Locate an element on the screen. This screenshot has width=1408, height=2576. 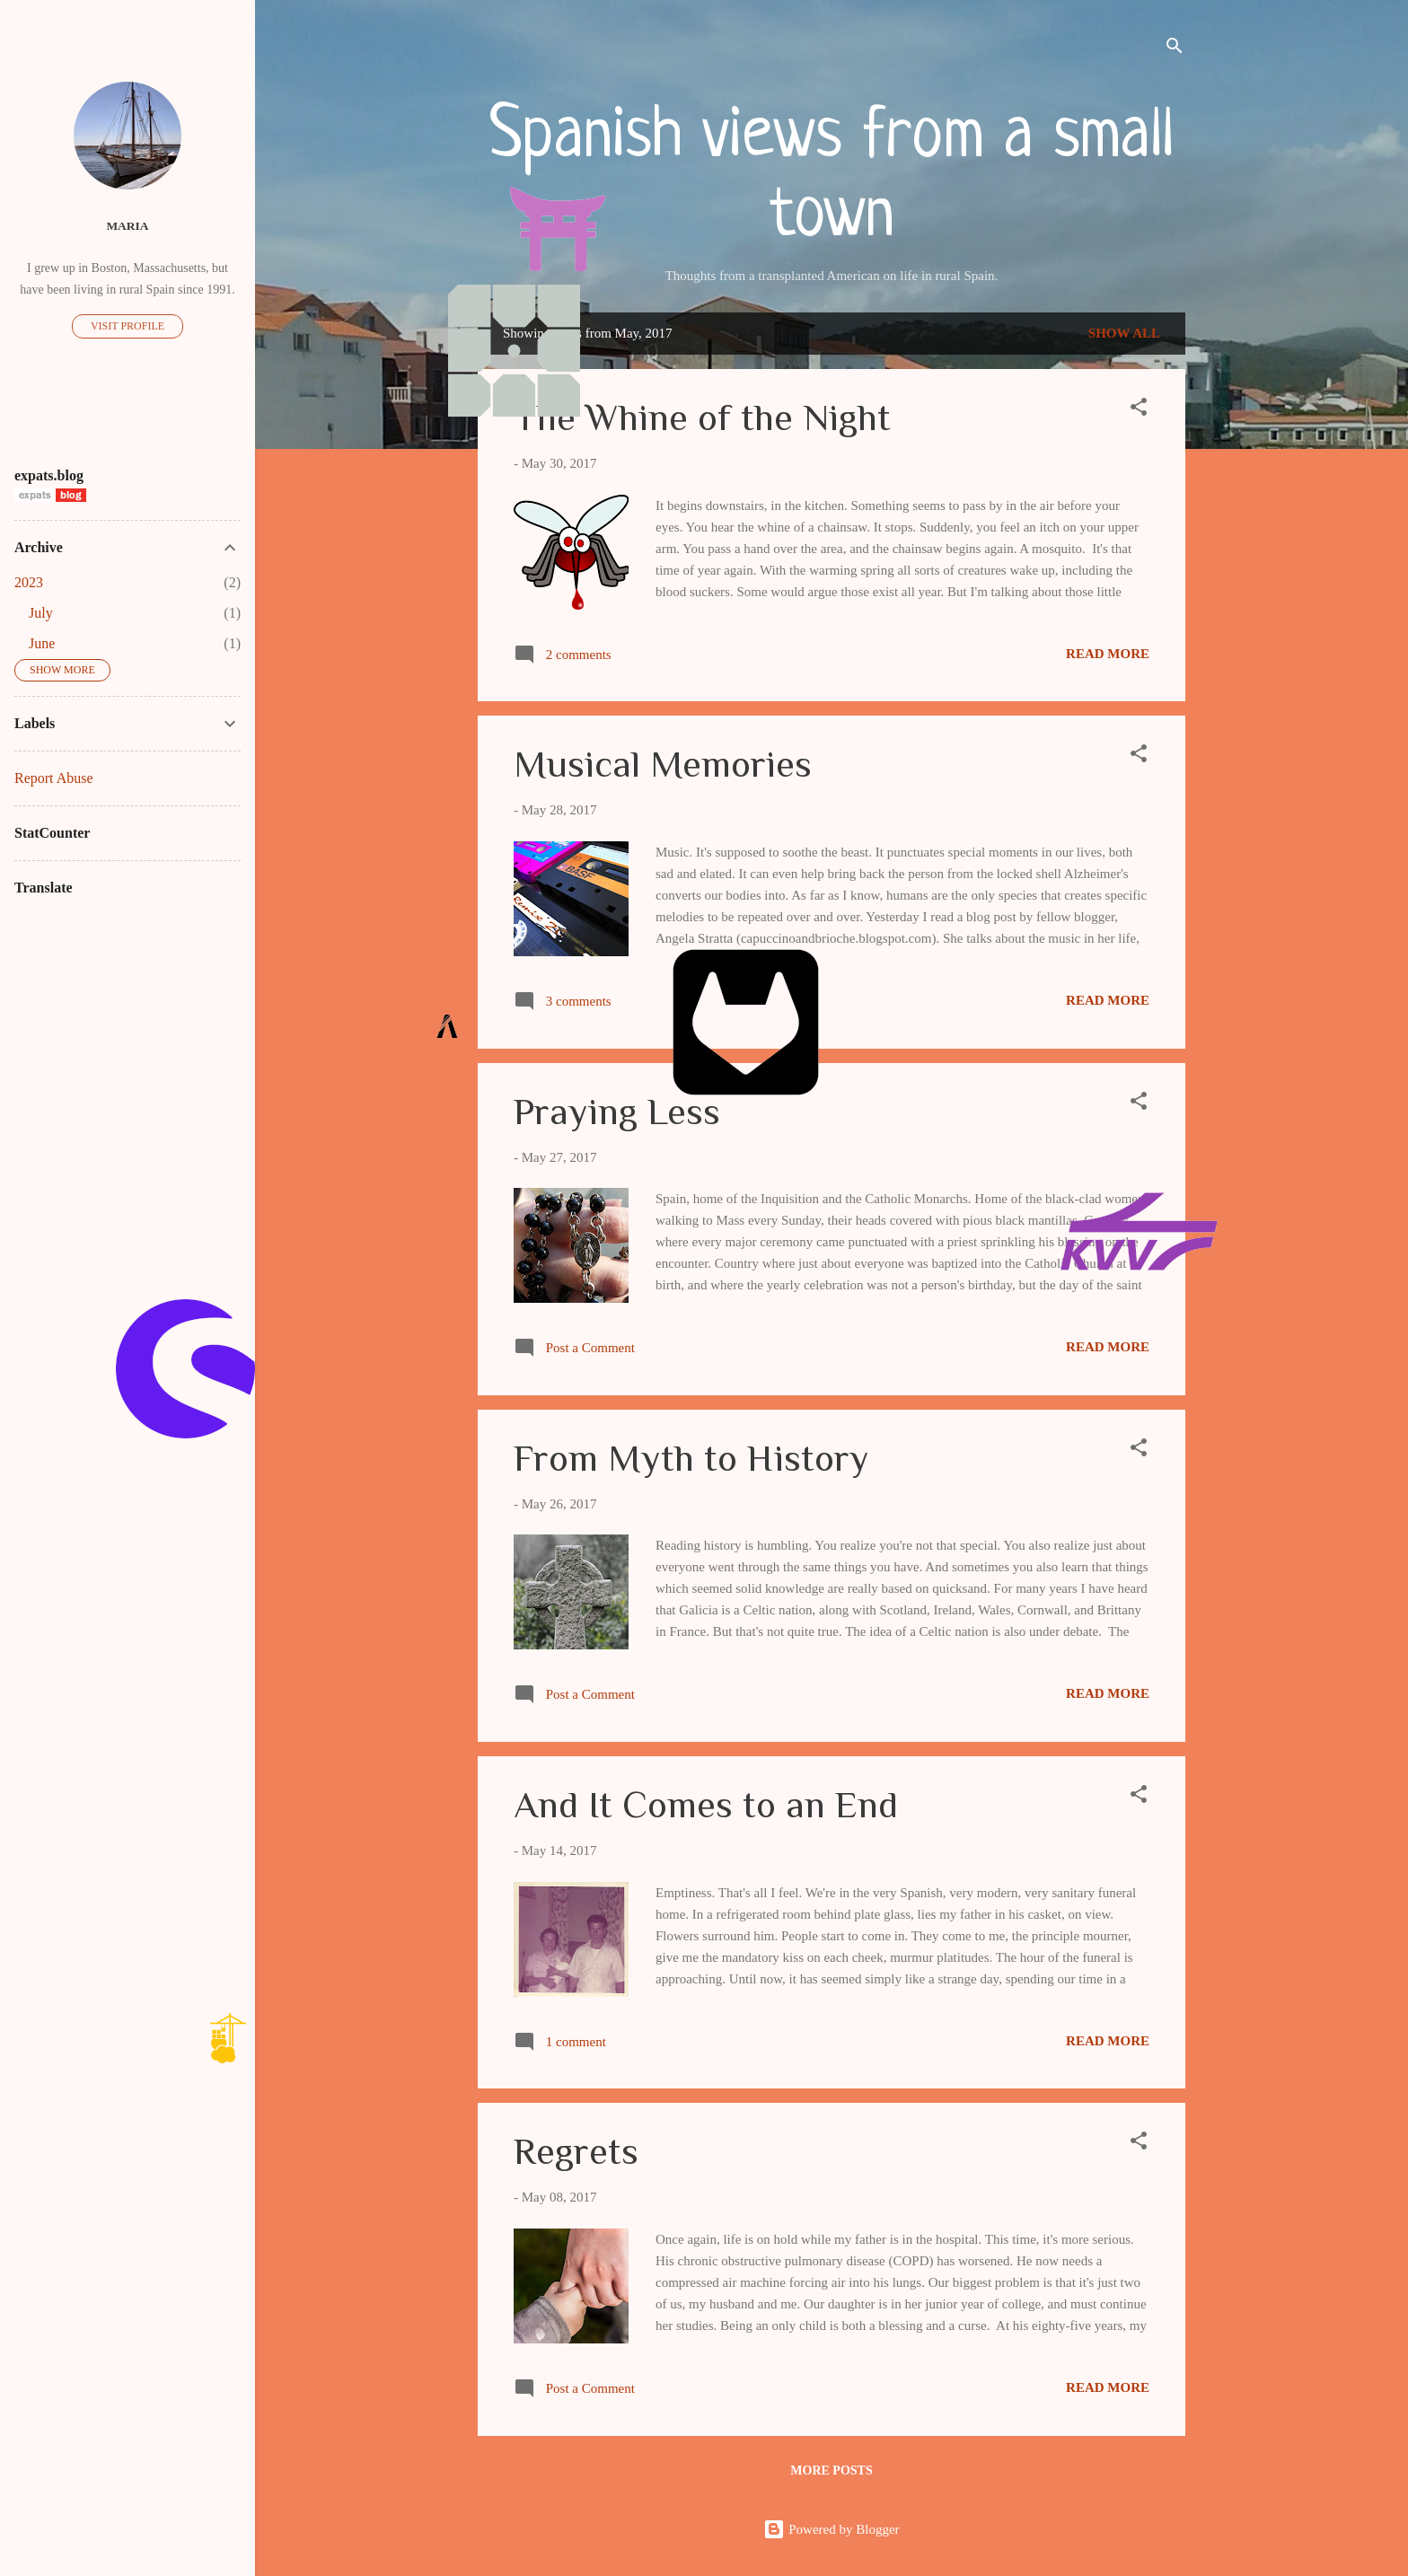
Shopware e-commerce platform logo is located at coordinates (185, 1368).